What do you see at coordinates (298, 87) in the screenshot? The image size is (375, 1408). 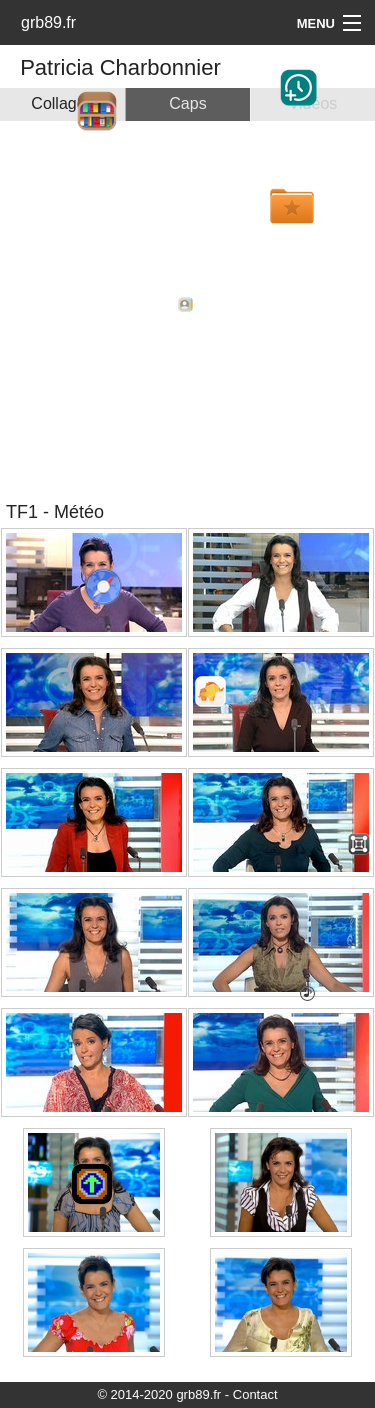 I see `add a new timer or time entry` at bounding box center [298, 87].